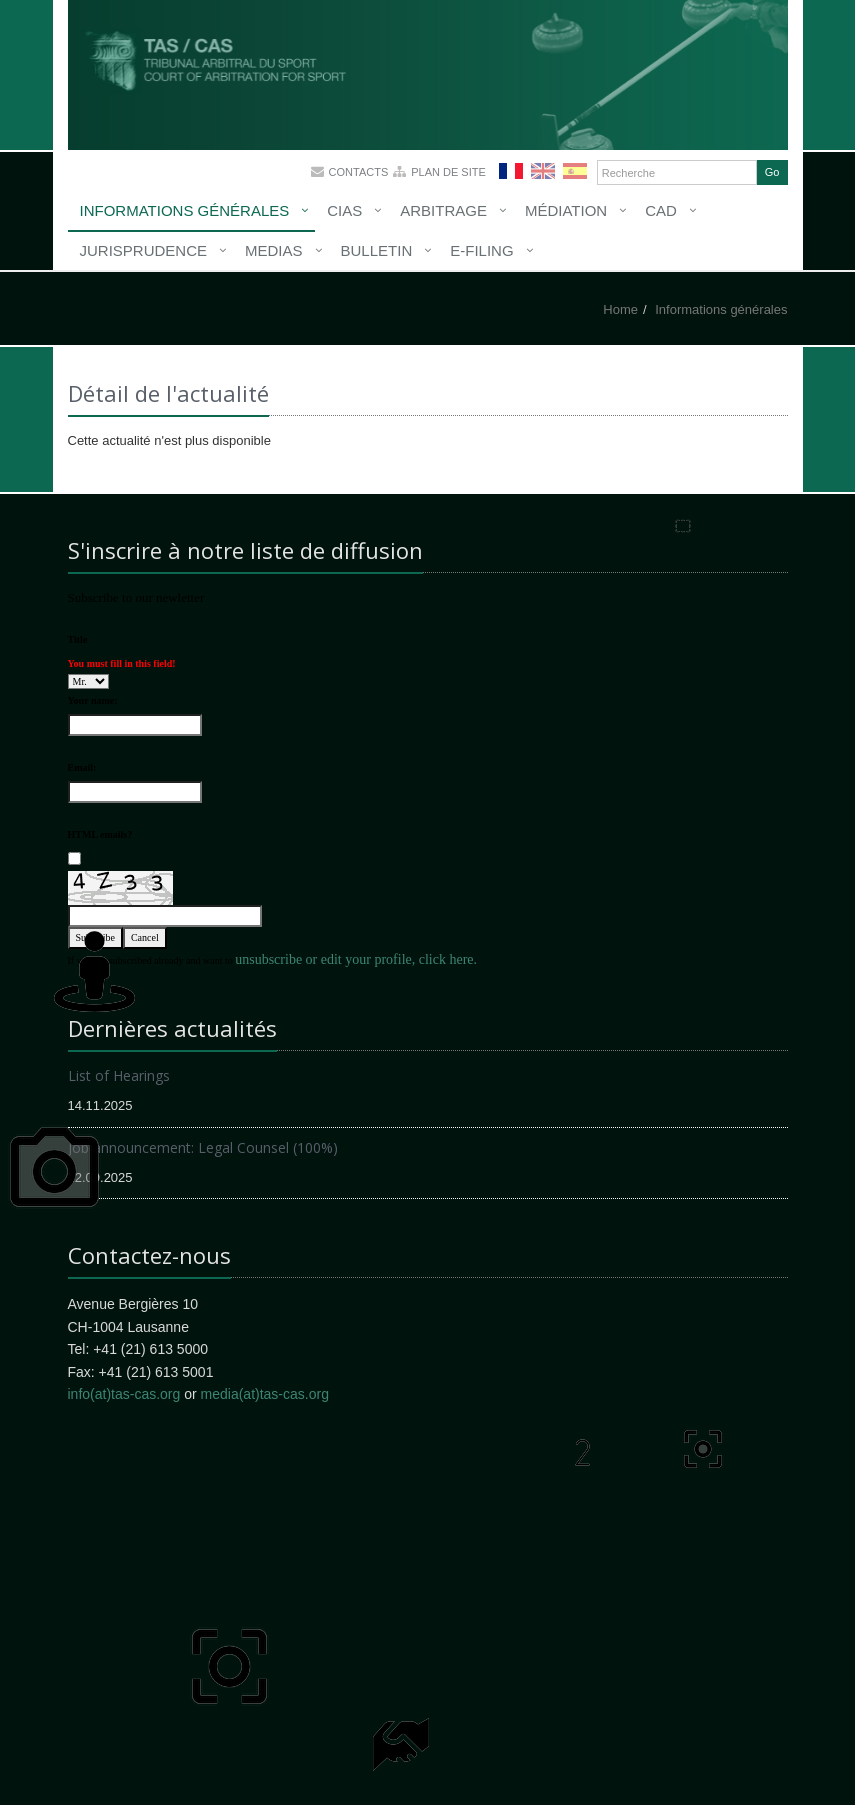 The image size is (855, 1805). What do you see at coordinates (683, 526) in the screenshot?
I see `select or define a region` at bounding box center [683, 526].